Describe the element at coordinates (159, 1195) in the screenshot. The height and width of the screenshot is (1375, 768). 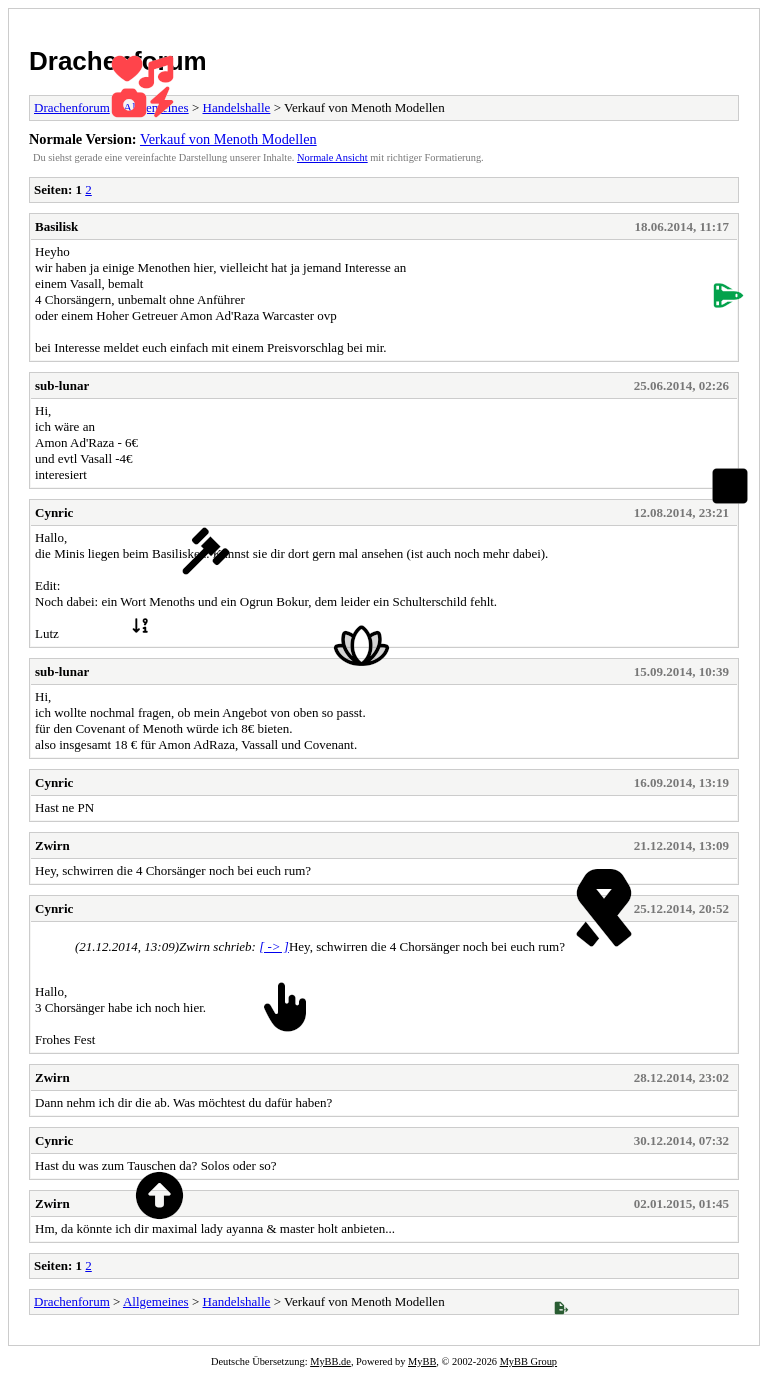
I see `upload a file or document` at that location.